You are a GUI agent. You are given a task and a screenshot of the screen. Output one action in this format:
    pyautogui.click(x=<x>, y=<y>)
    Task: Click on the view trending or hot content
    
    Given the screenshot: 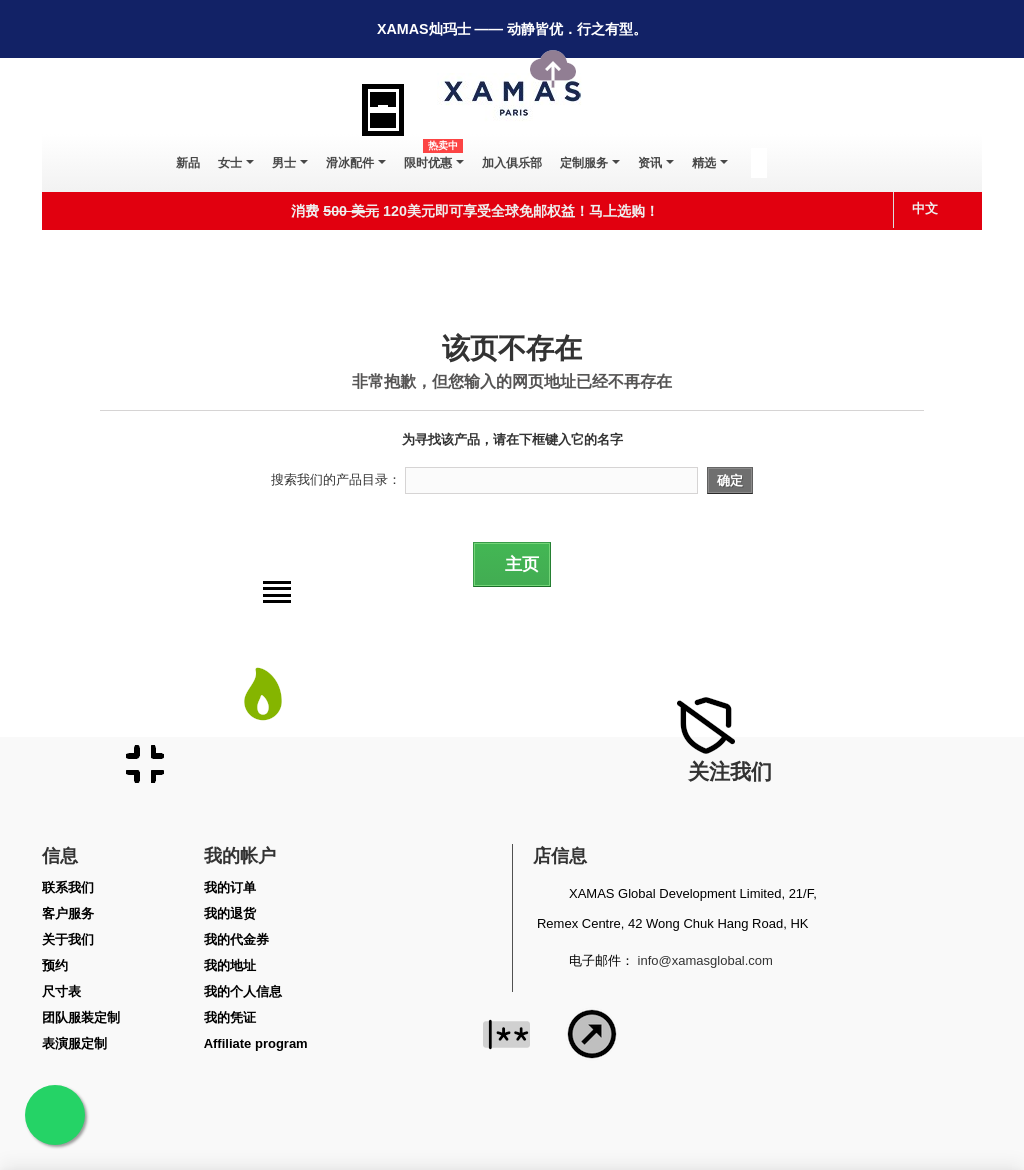 What is the action you would take?
    pyautogui.click(x=263, y=694)
    